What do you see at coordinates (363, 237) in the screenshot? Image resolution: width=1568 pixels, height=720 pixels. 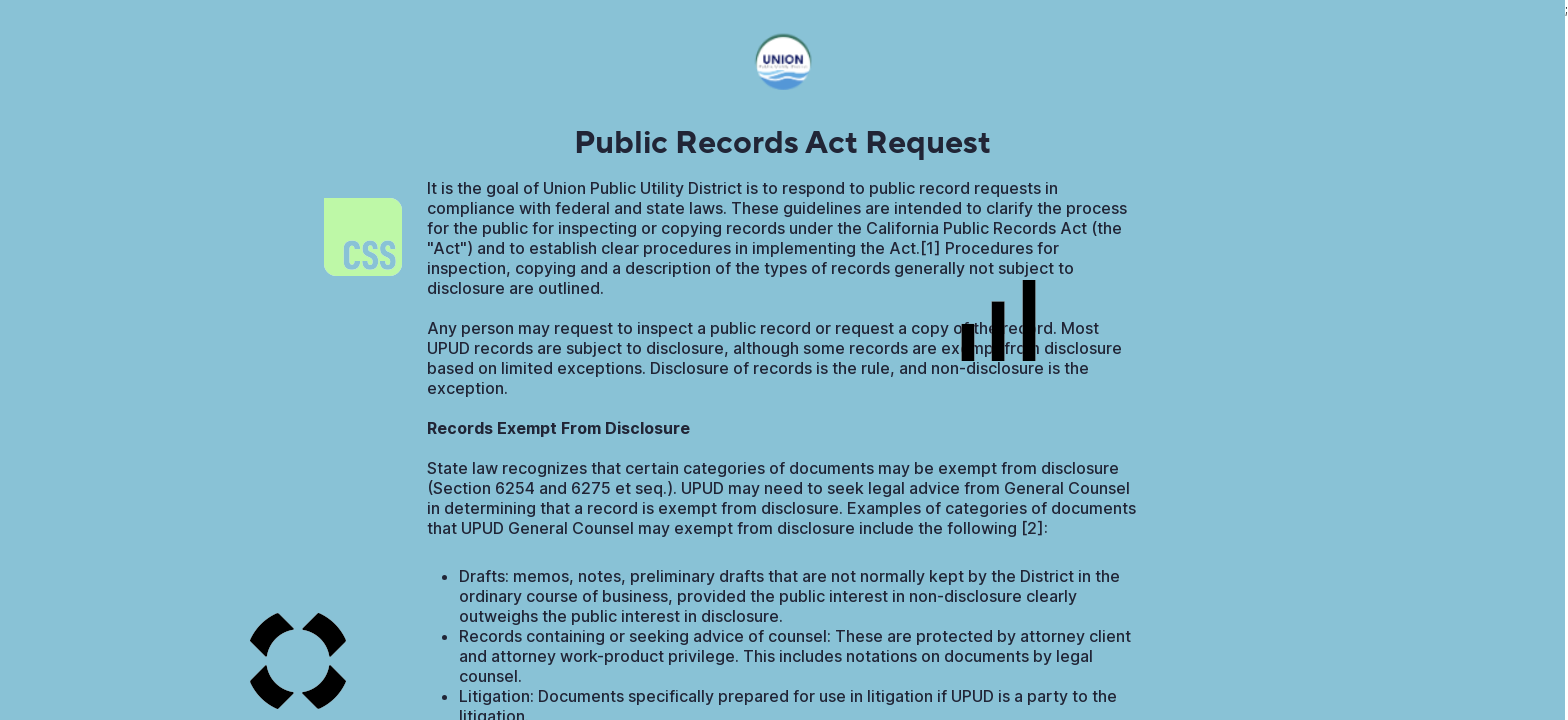 I see `CSS programming language logo` at bounding box center [363, 237].